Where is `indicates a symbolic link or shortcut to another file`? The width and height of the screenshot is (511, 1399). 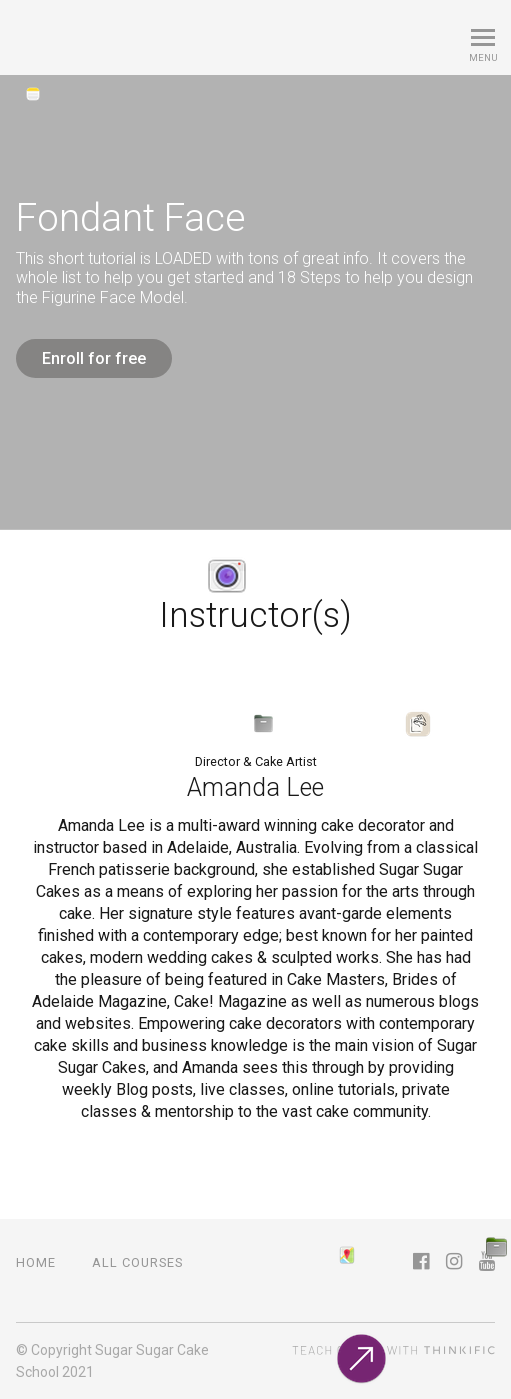 indicates a symbolic link or shortcut to another file is located at coordinates (361, 1358).